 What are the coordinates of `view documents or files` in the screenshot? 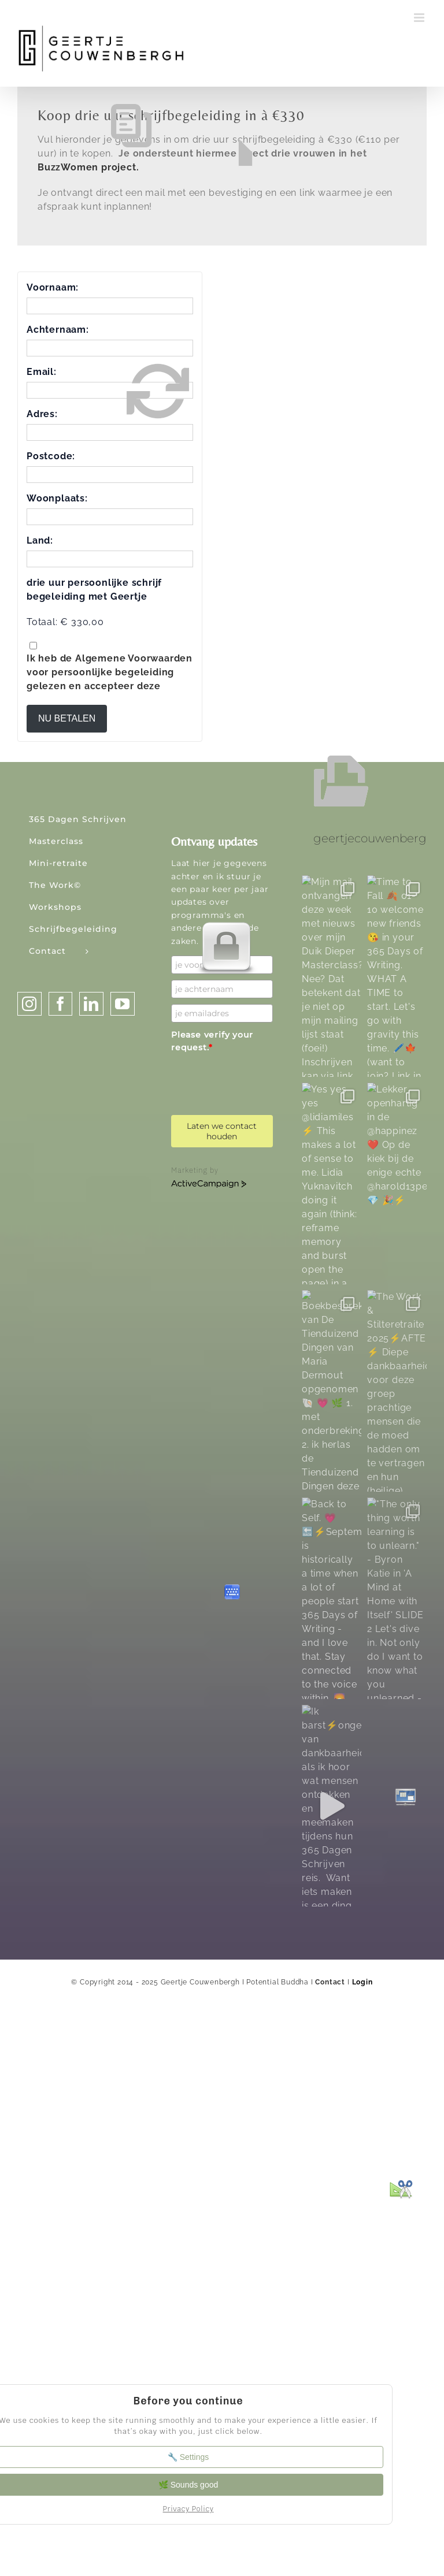 It's located at (132, 125).